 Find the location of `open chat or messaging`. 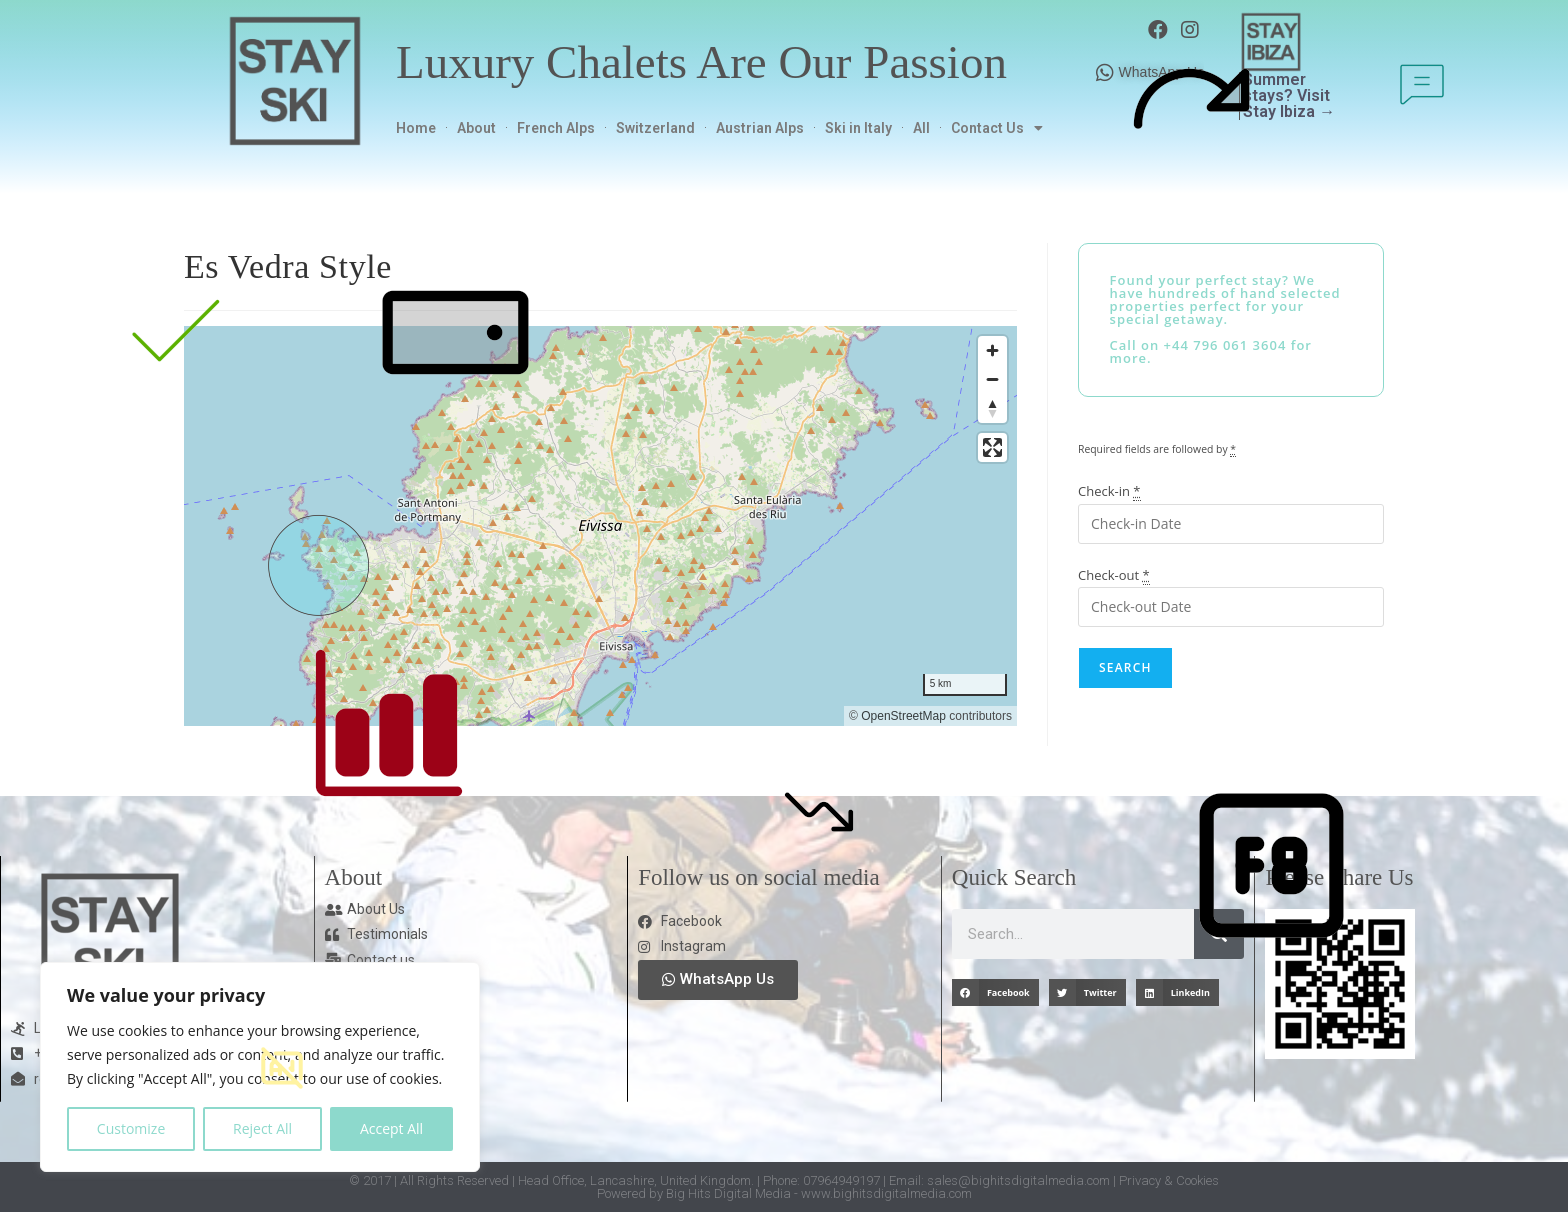

open chat or messaging is located at coordinates (1422, 81).